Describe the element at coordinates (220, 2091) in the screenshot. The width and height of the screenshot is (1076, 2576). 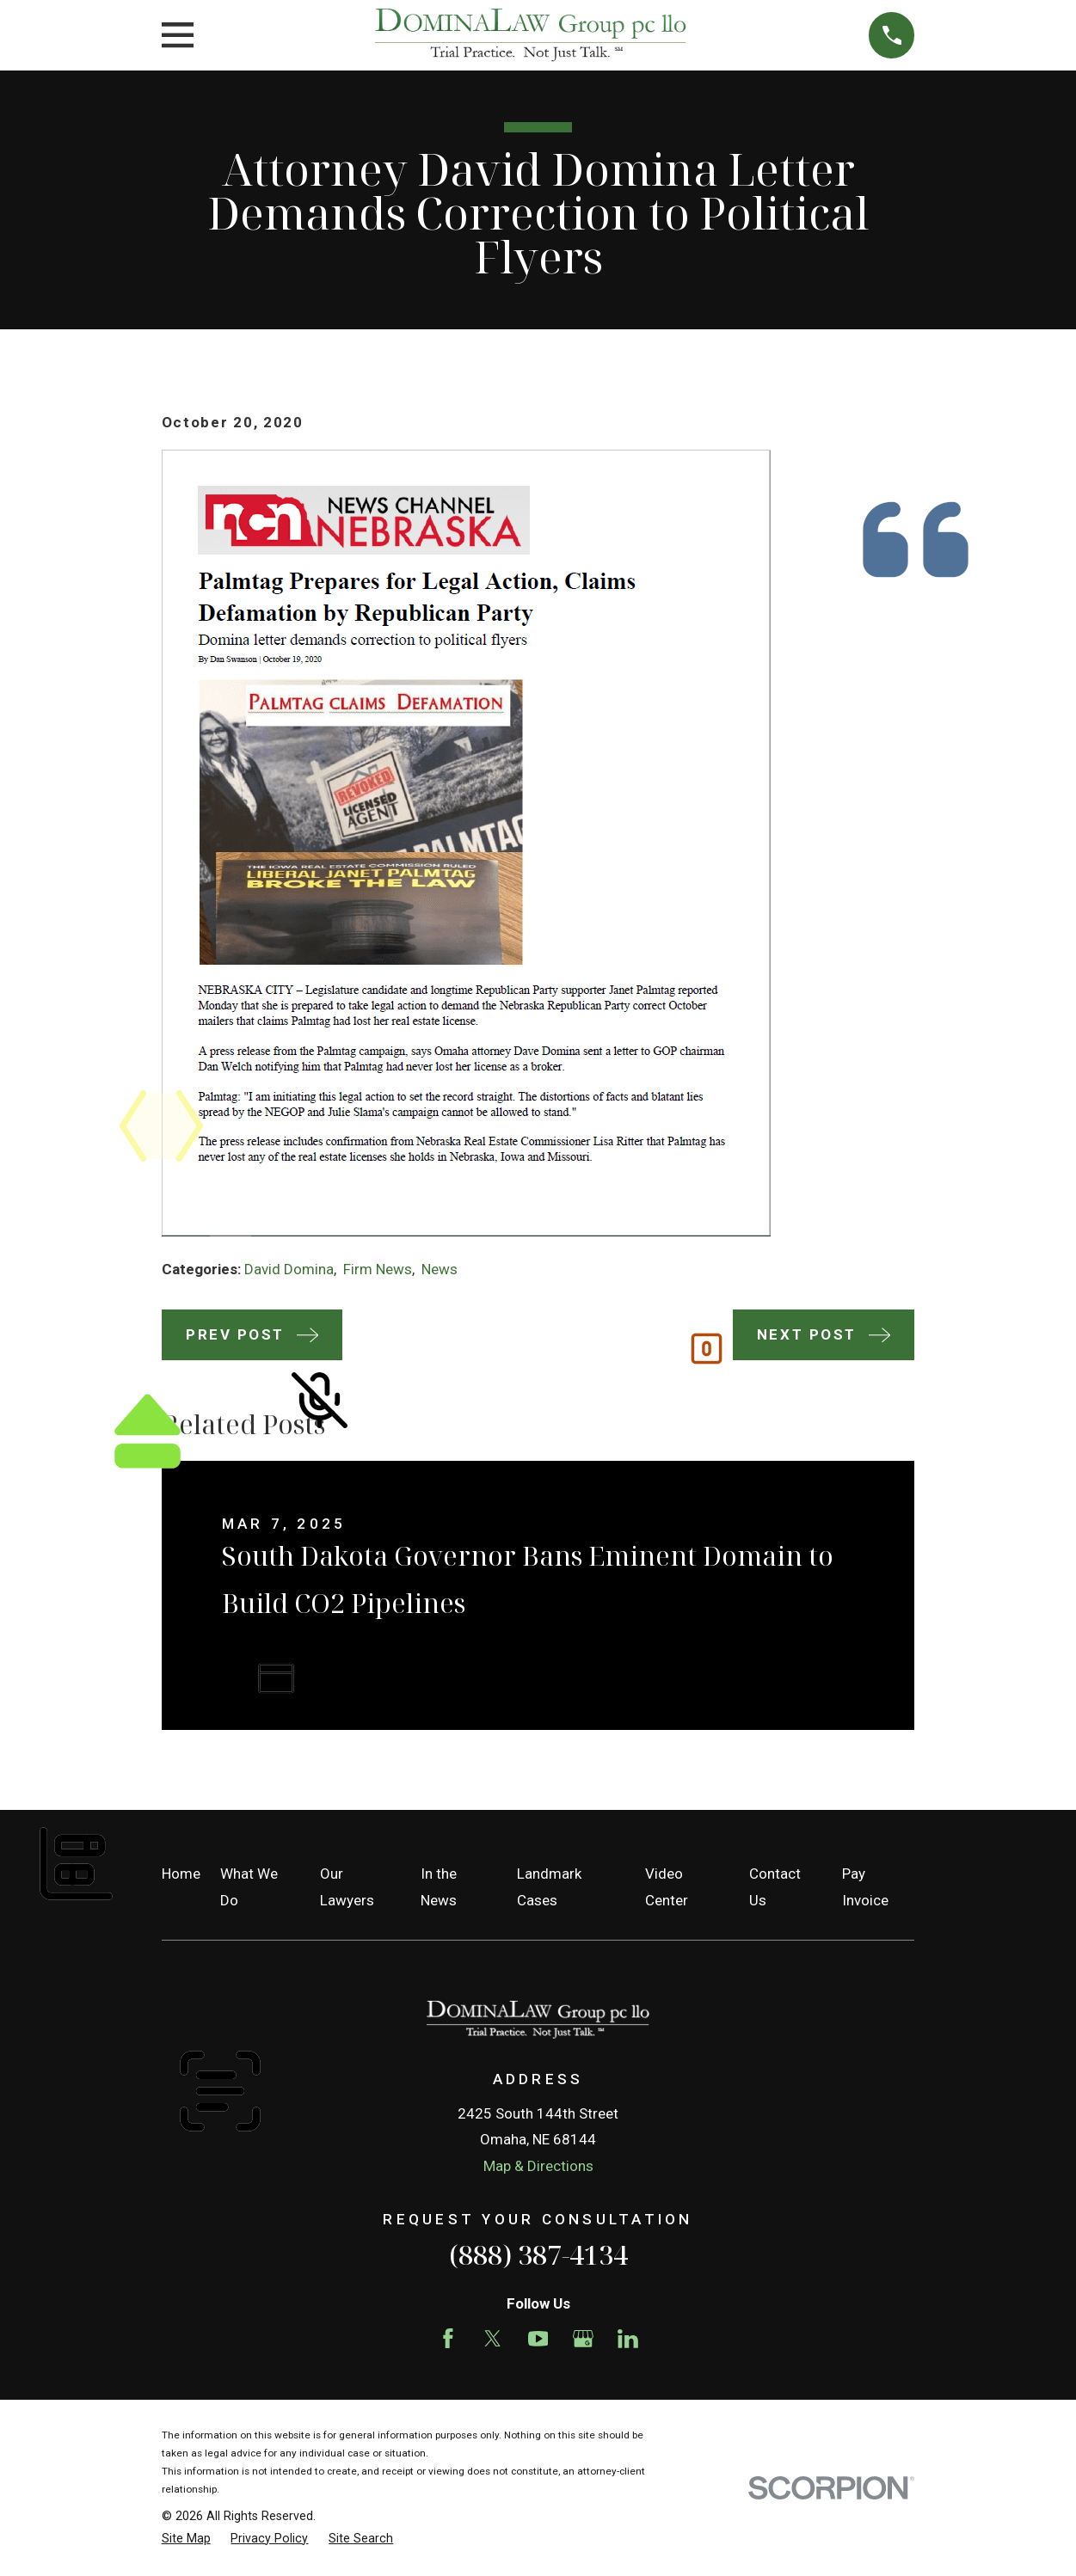
I see `scan document to extract text` at that location.